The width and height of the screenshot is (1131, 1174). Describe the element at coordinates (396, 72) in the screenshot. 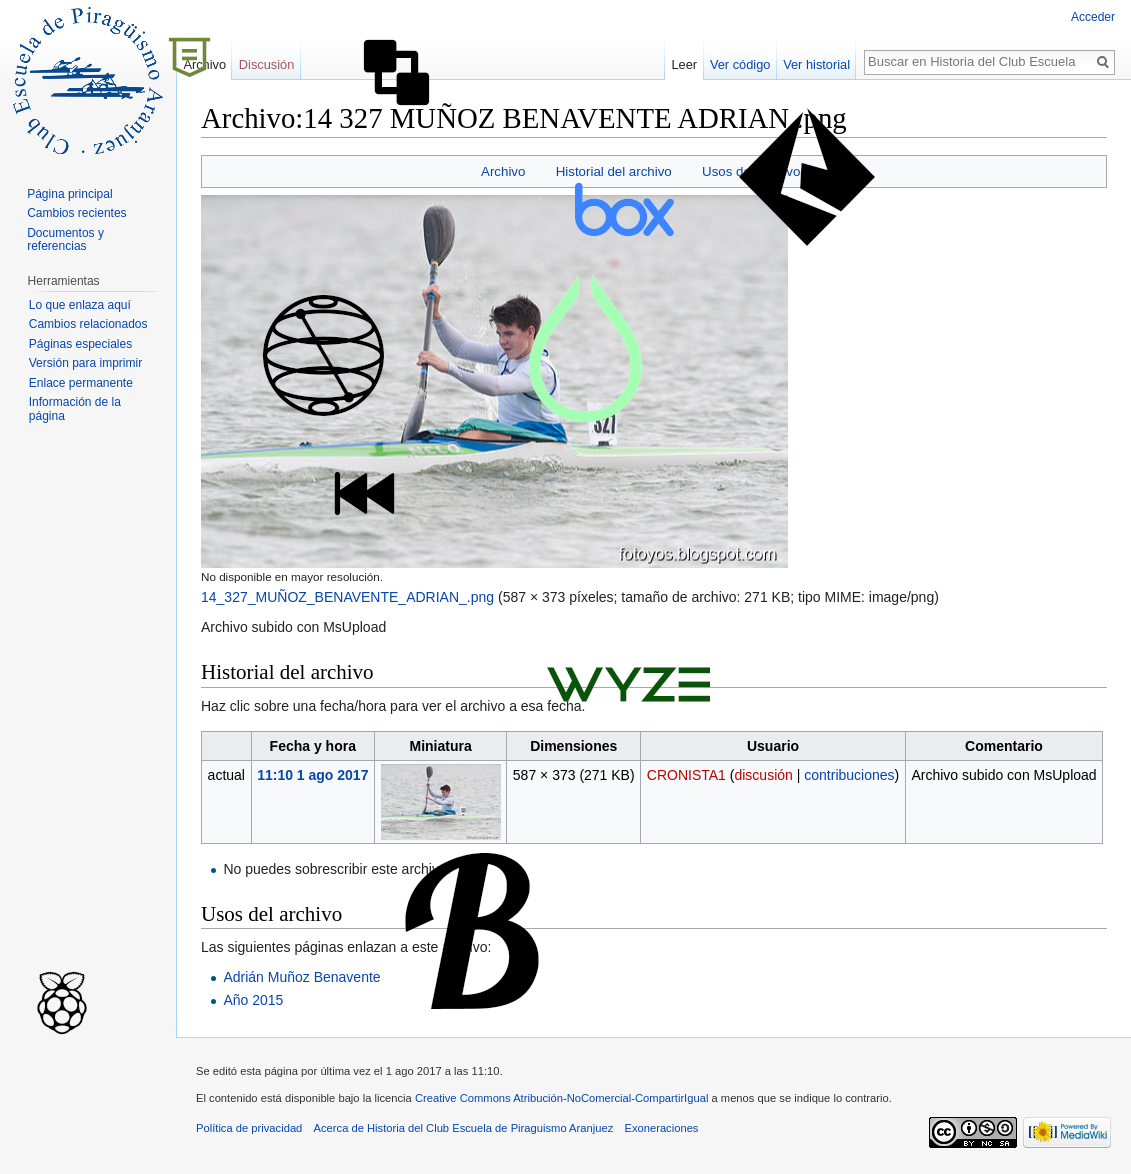

I see `send selected object to back of layer stack` at that location.